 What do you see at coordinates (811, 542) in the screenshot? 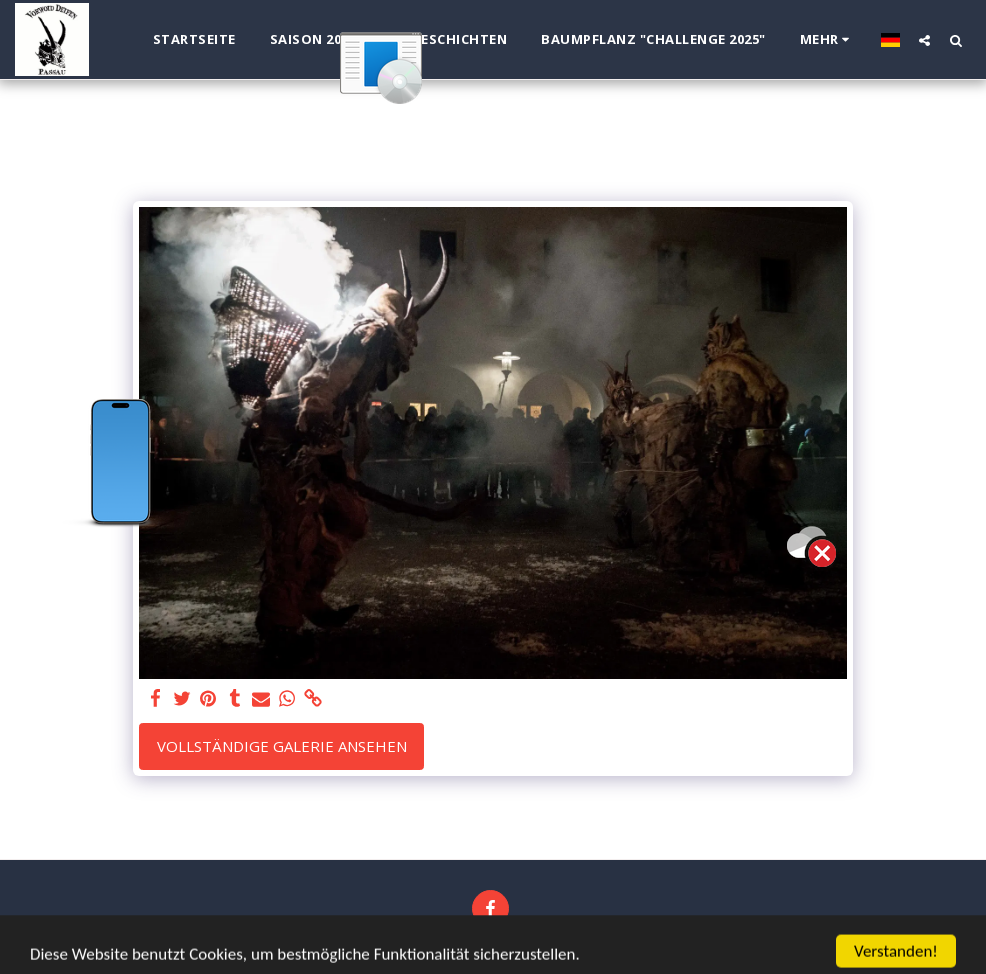
I see `OneDrive sync error or cloud connection failure` at bounding box center [811, 542].